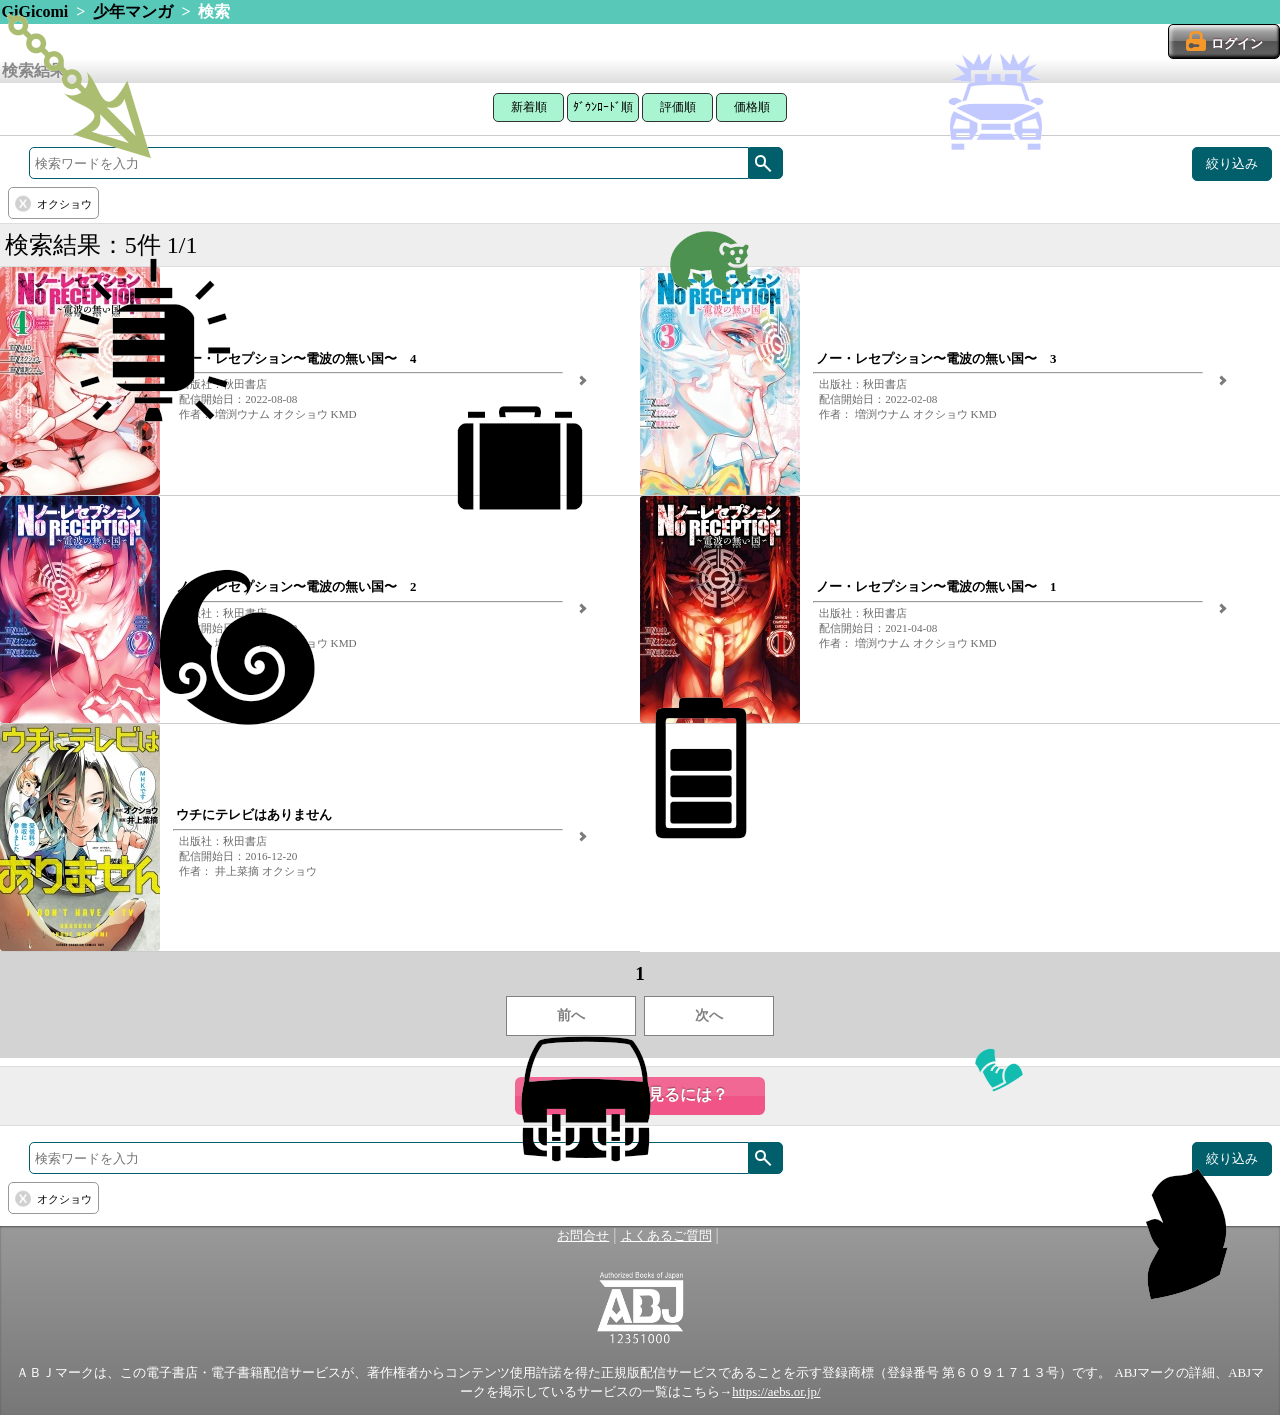 The height and width of the screenshot is (1415, 1280). I want to click on equip harpoon weapon or grappling tool, so click(79, 86).